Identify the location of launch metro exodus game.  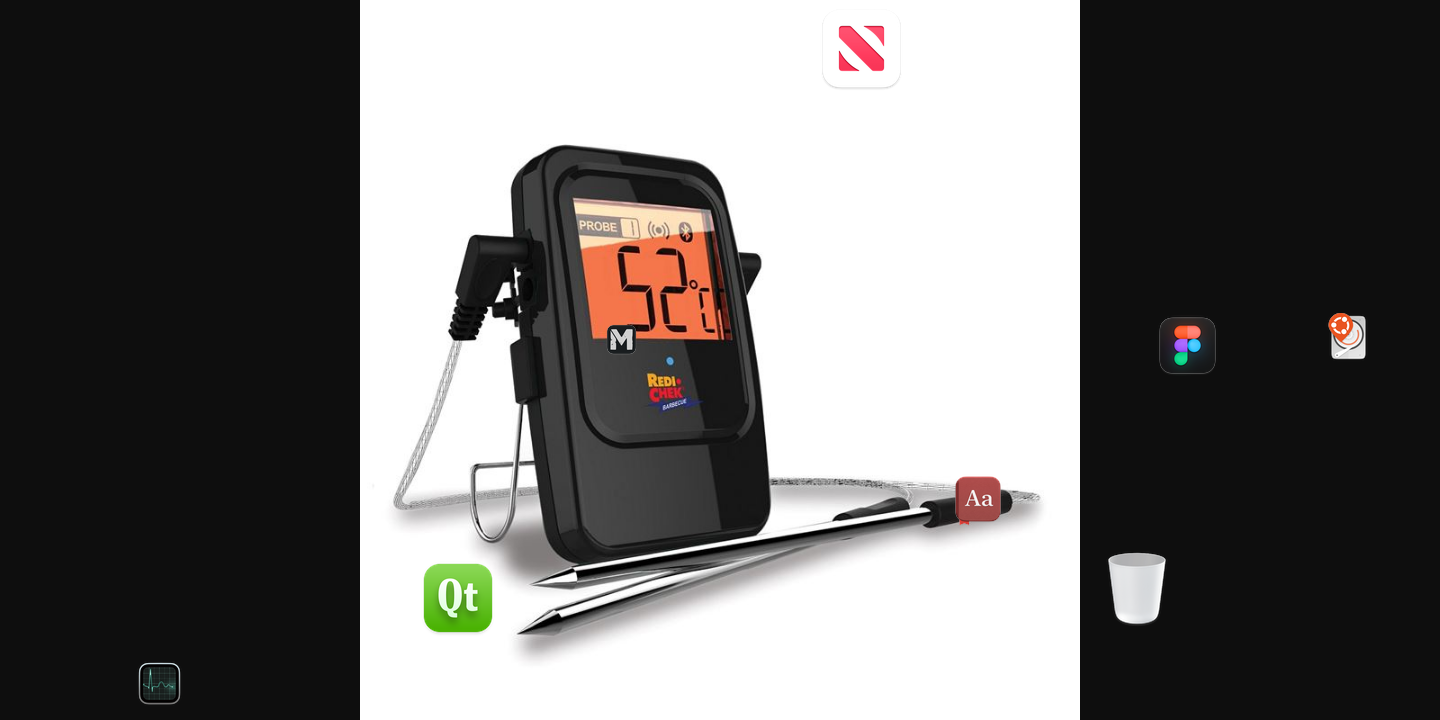
(621, 339).